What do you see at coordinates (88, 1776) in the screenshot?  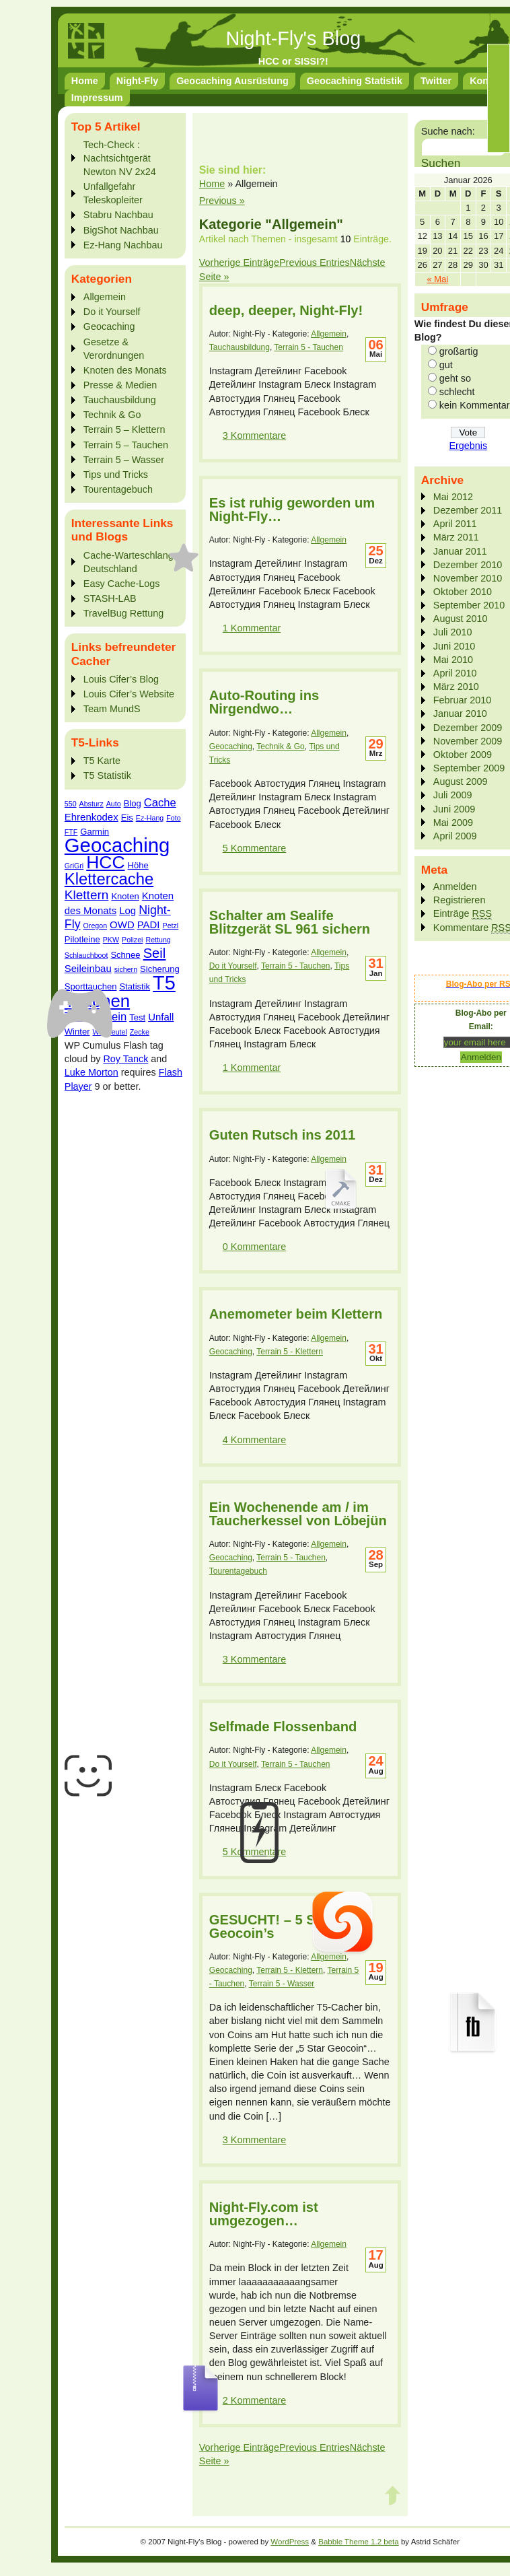 I see `face recognition authentication` at bounding box center [88, 1776].